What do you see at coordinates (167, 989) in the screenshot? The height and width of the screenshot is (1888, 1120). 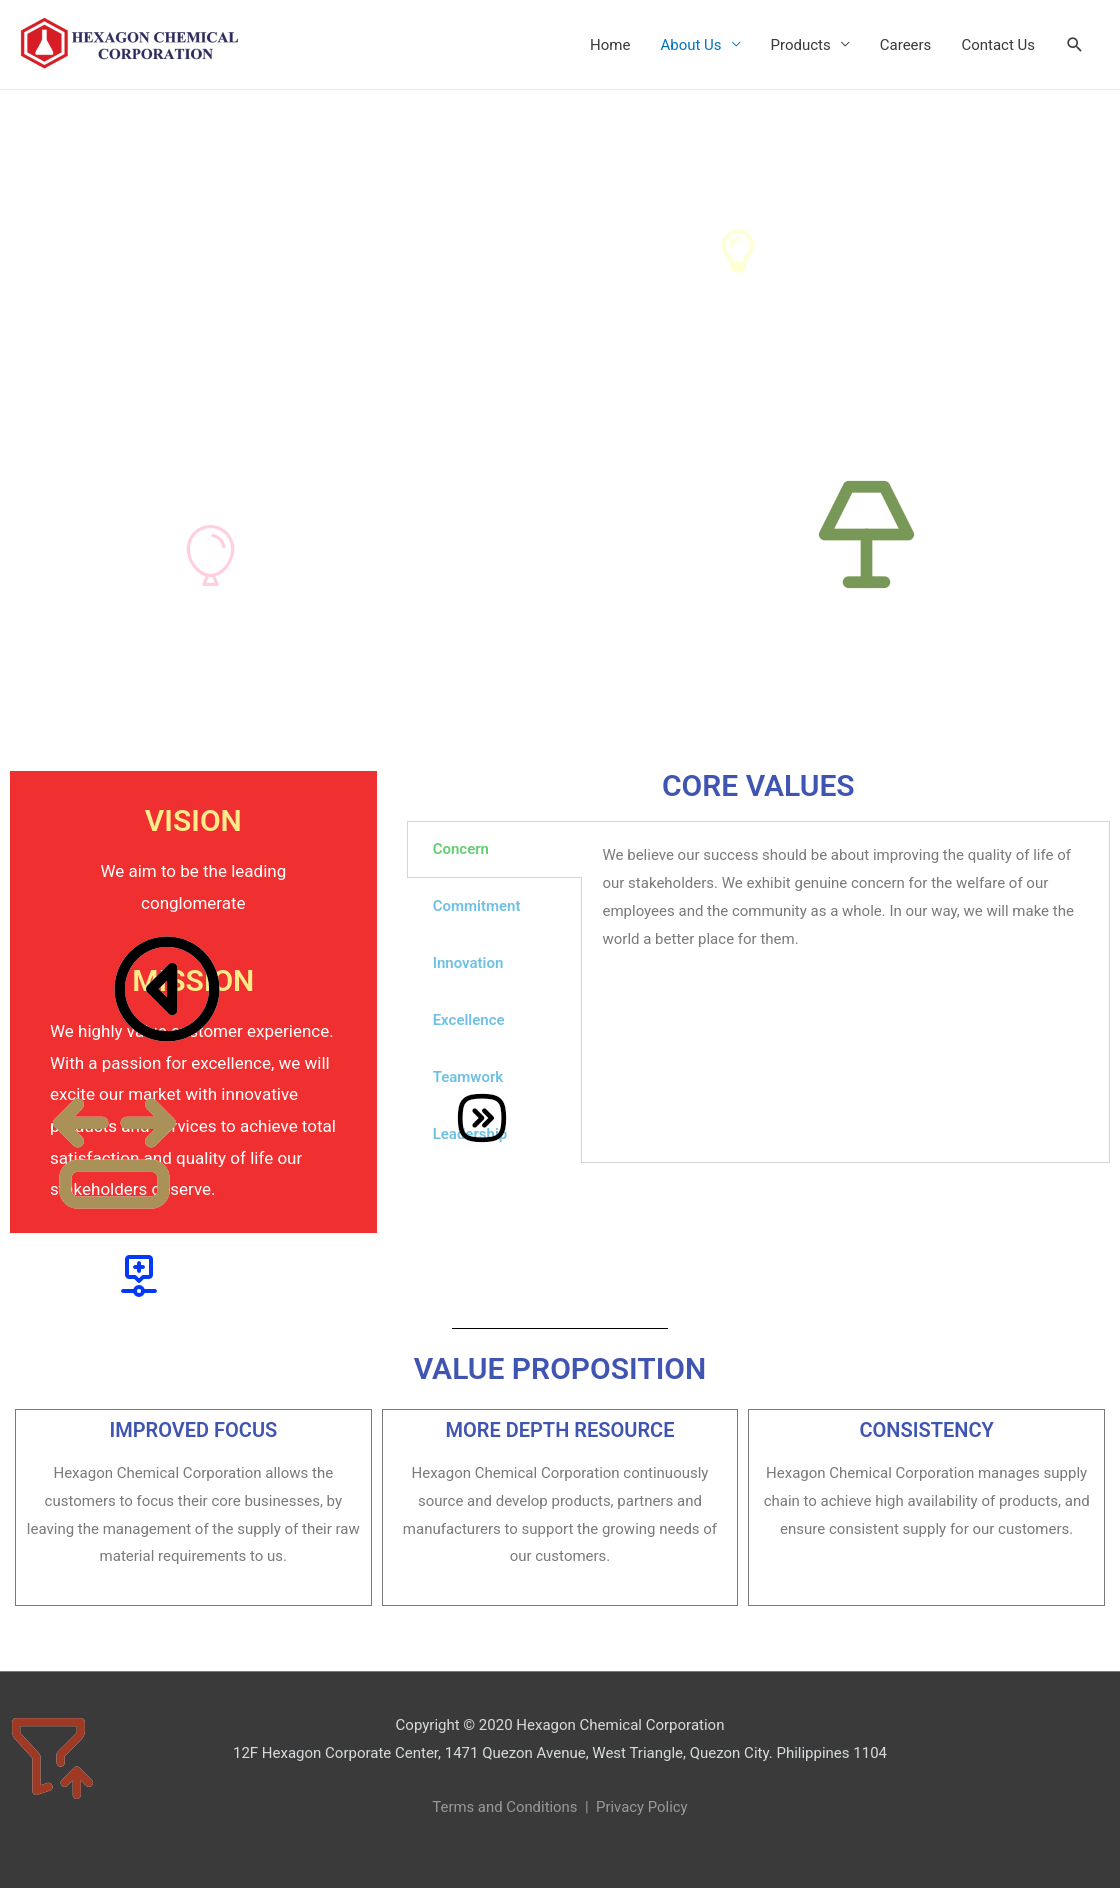 I see `go back to the previous screen` at bounding box center [167, 989].